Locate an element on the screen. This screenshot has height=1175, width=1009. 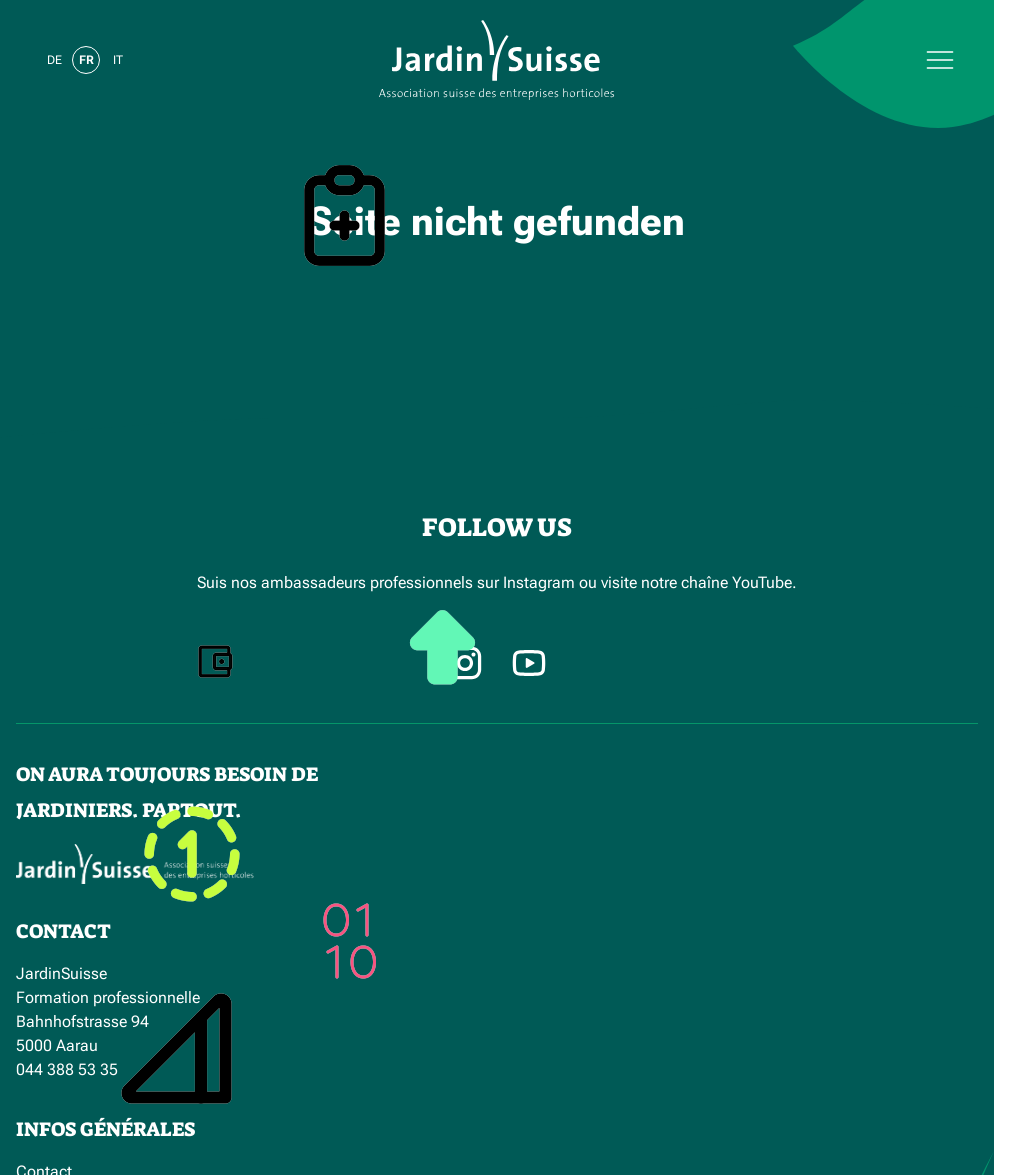
add a new note or item to clipboard is located at coordinates (344, 215).